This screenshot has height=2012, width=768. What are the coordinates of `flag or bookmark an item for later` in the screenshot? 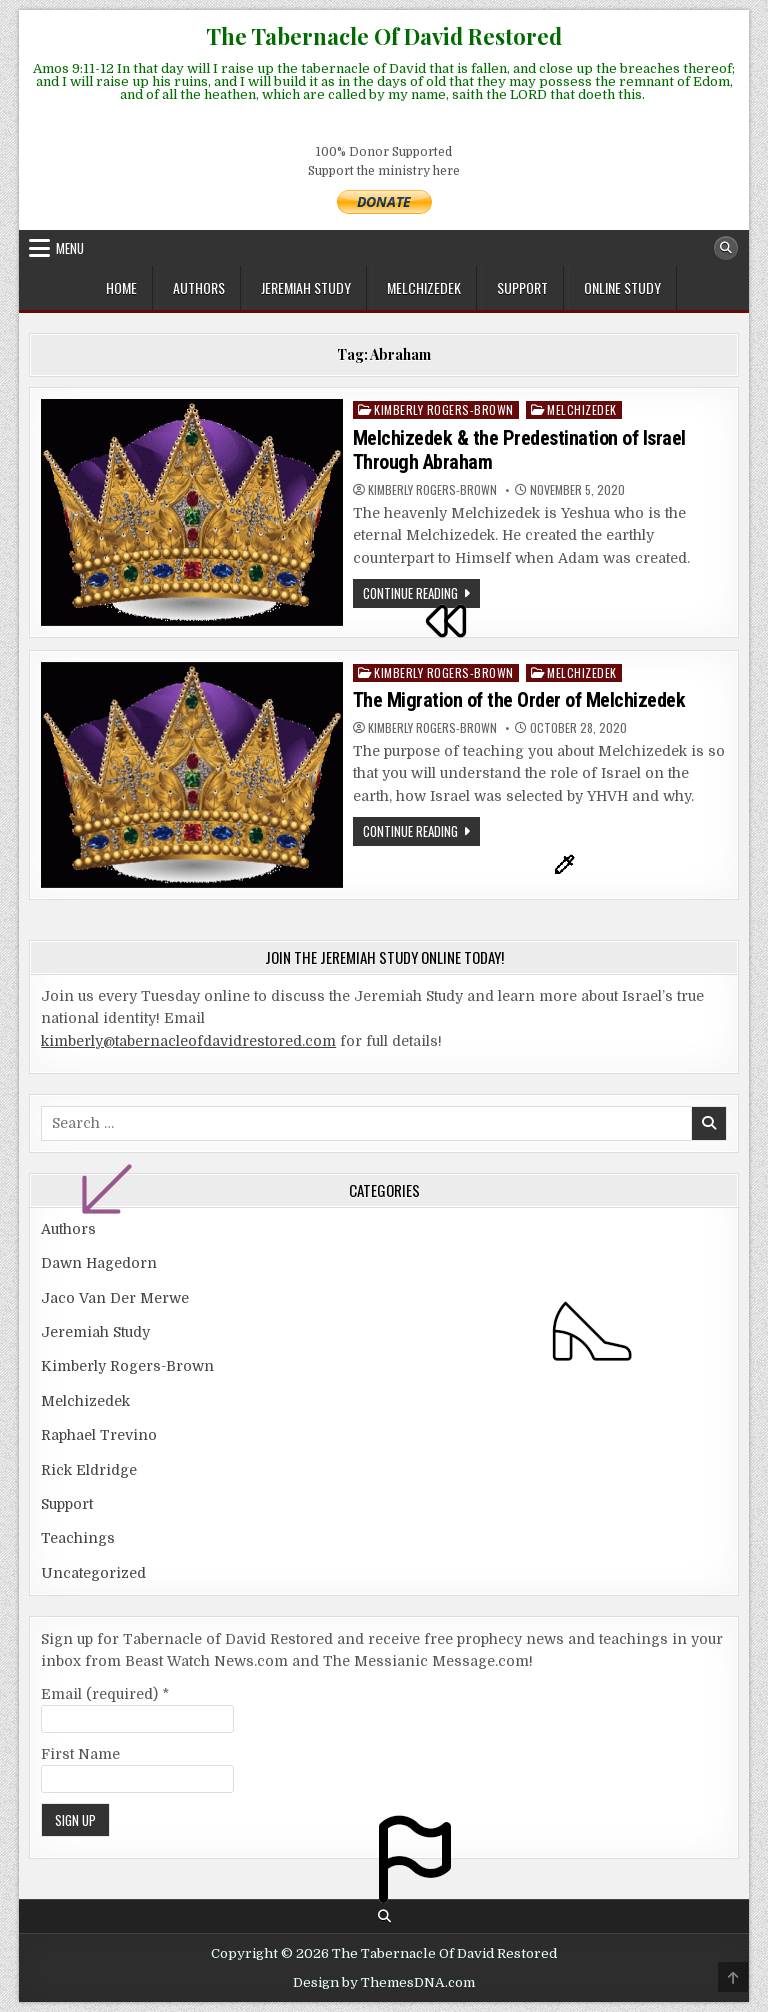 It's located at (415, 1858).